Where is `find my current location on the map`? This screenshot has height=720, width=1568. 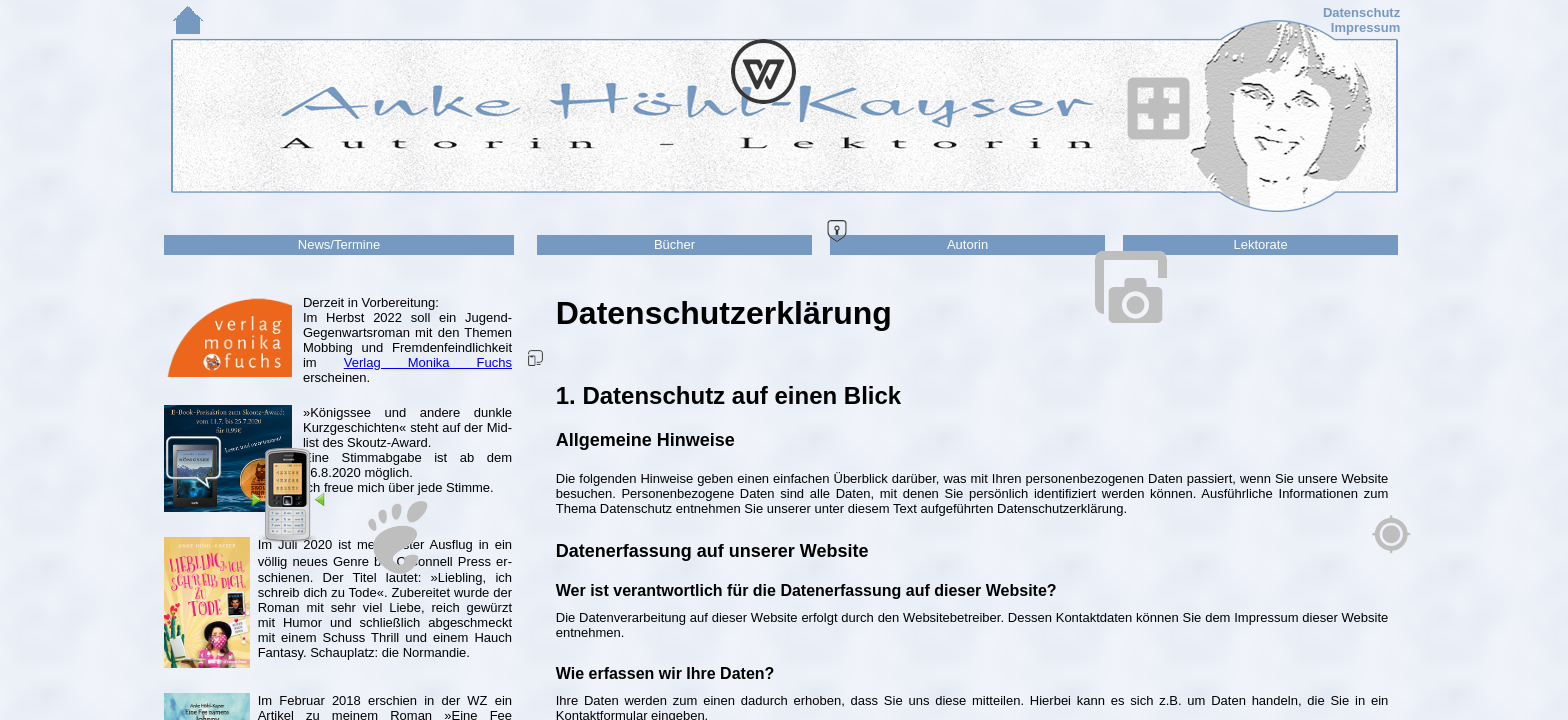 find my current location on the map is located at coordinates (1392, 535).